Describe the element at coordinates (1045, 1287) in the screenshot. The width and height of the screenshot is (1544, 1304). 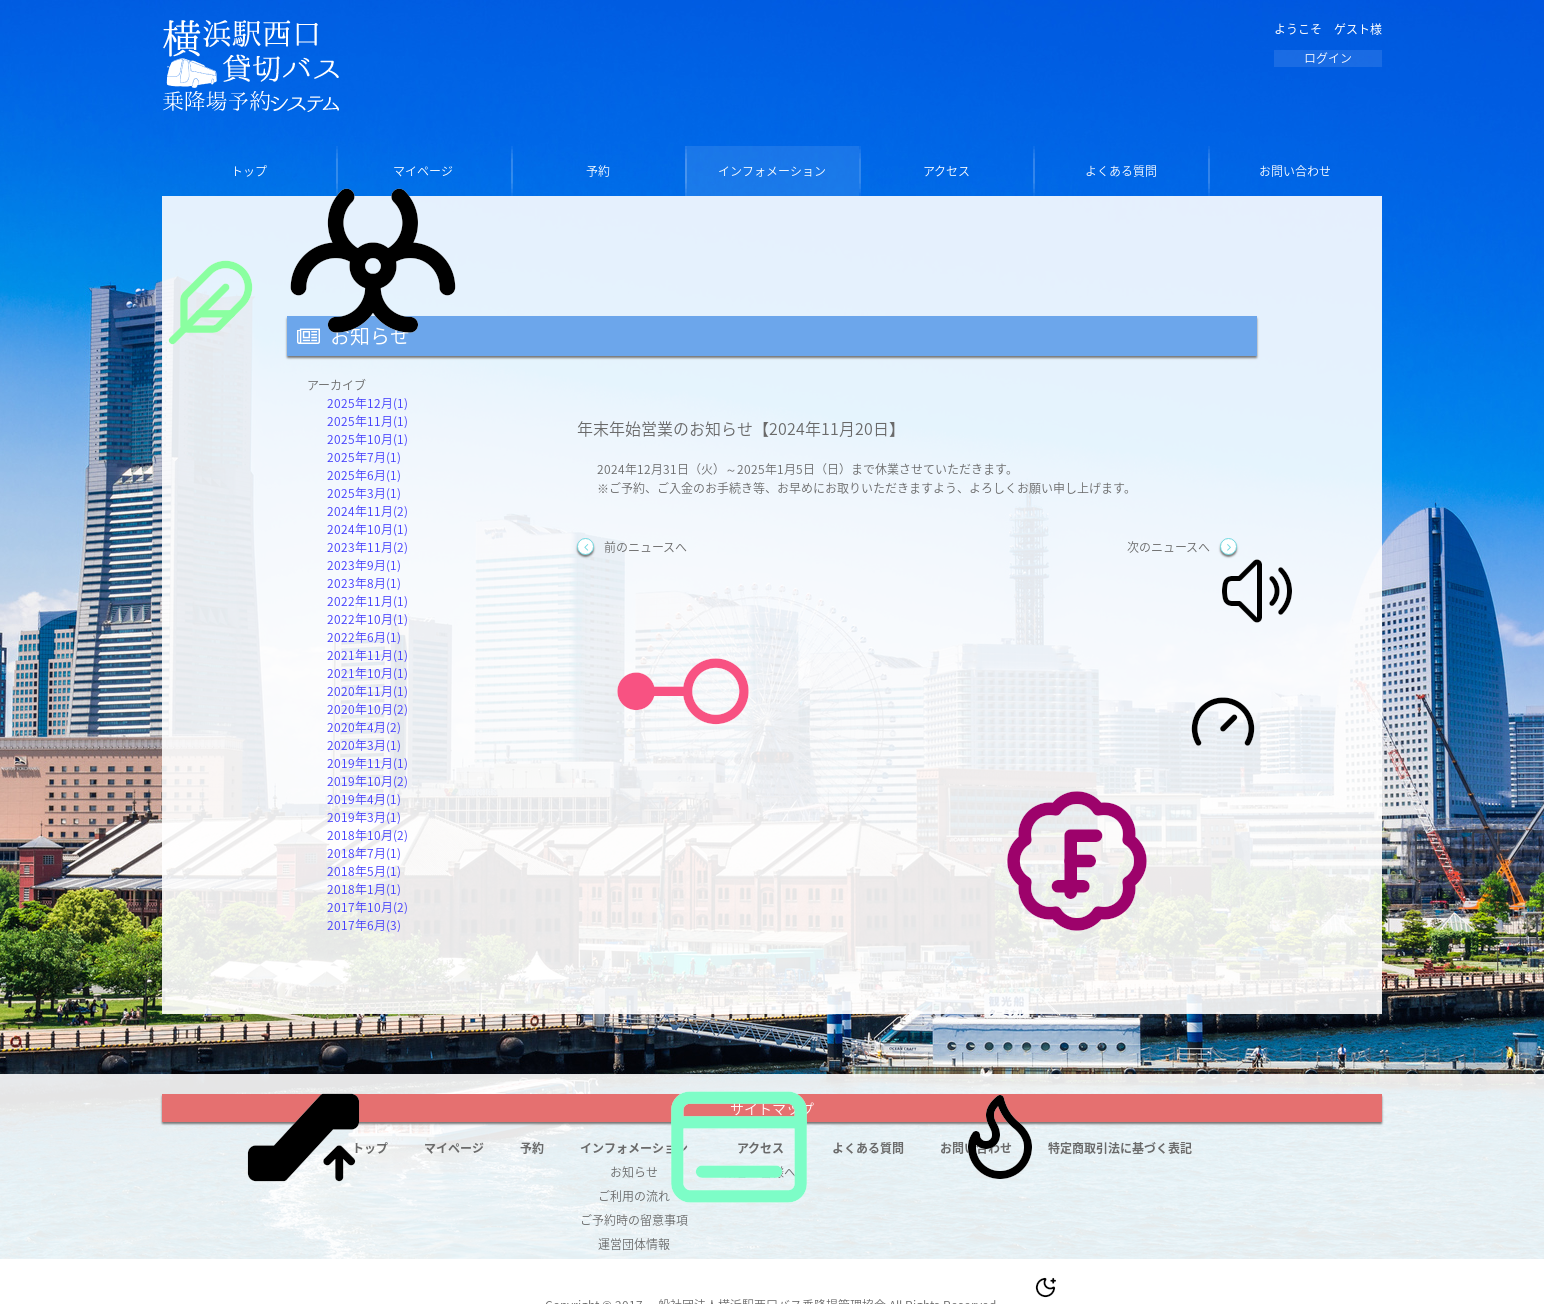
I see `enable dark mode or night theme` at that location.